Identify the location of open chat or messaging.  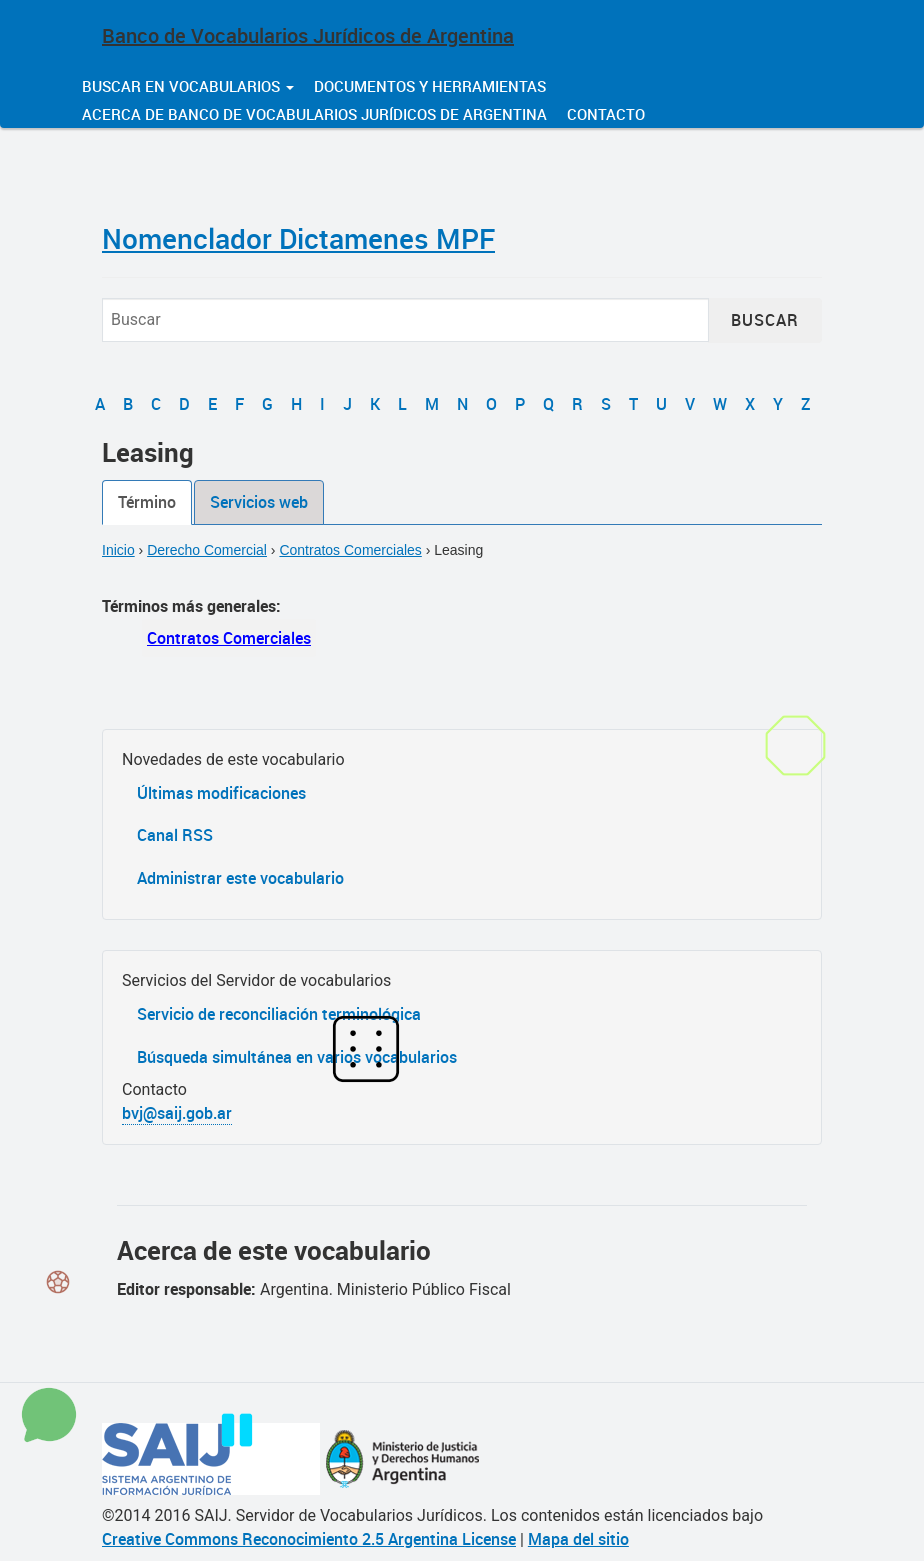
(49, 1415).